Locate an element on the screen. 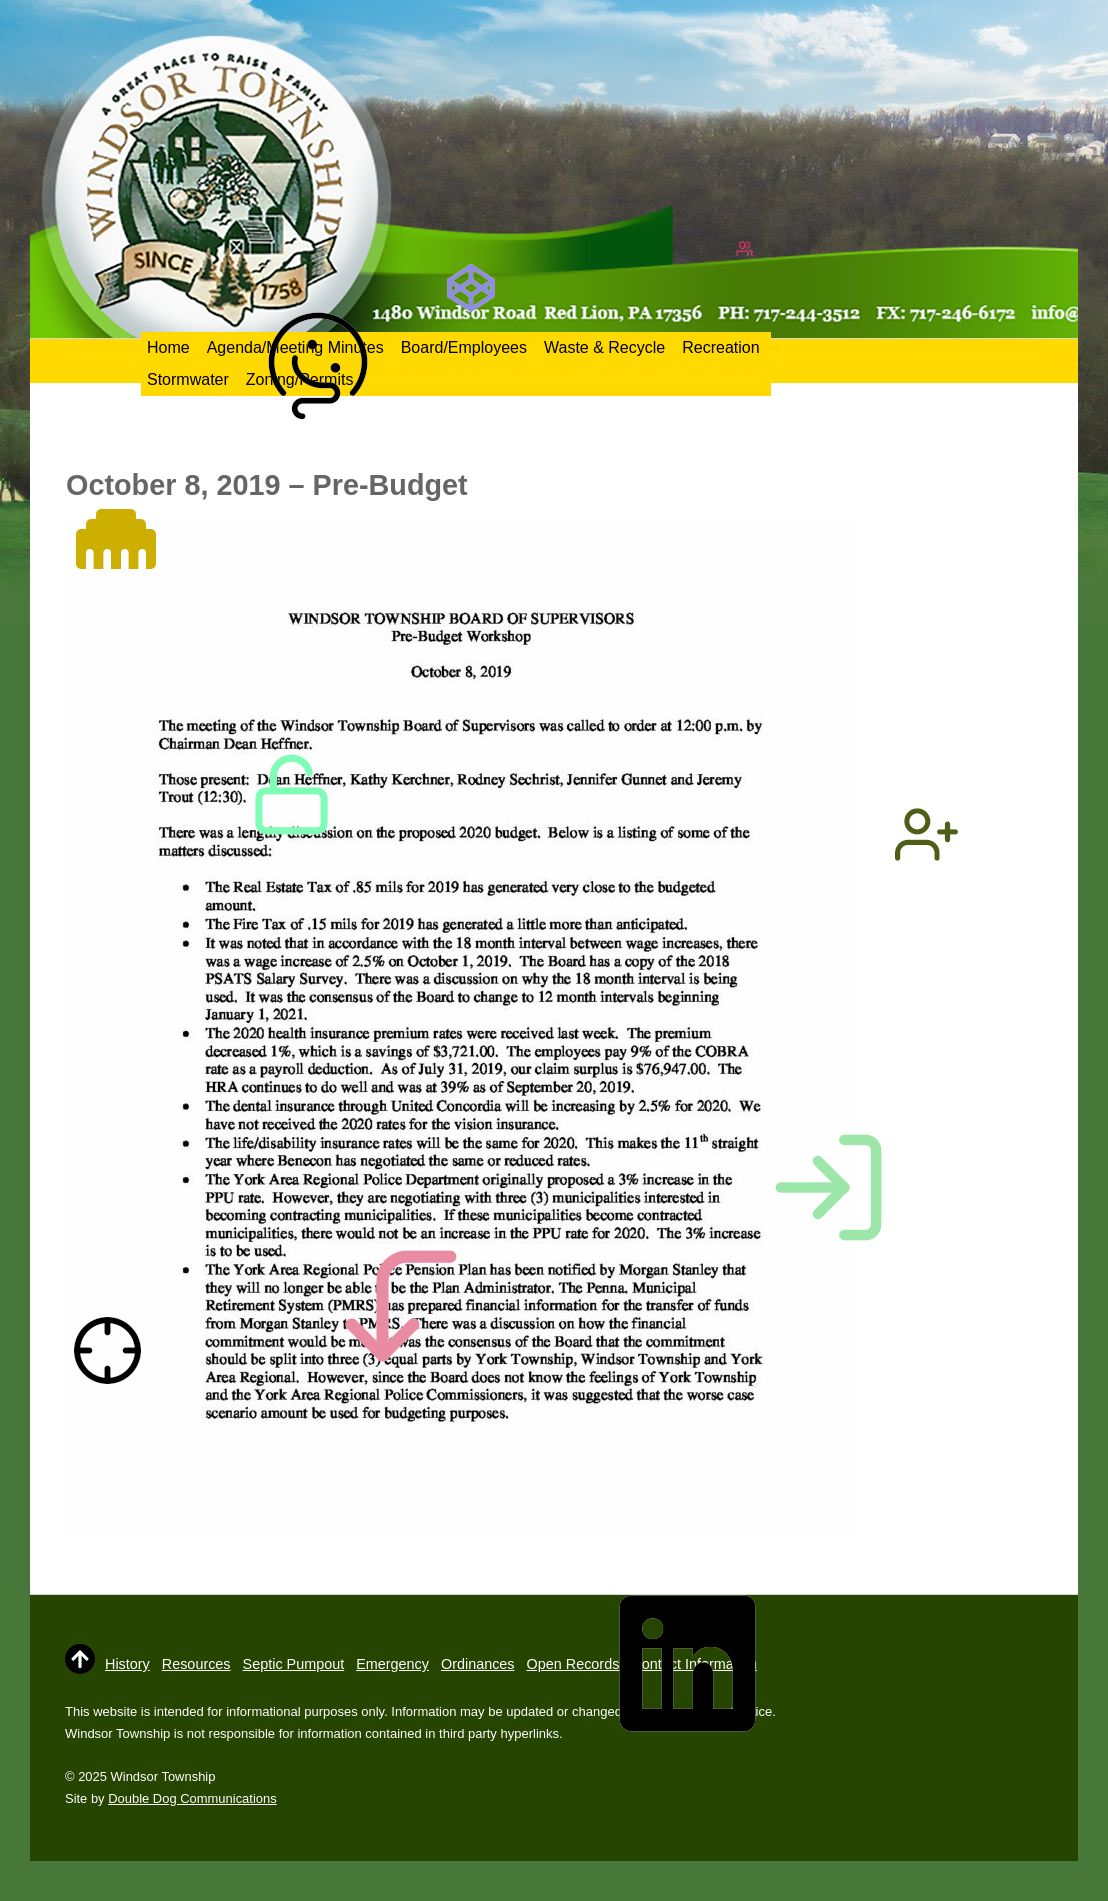 Image resolution: width=1108 pixels, height=1901 pixels. add a new contact or friend is located at coordinates (926, 834).